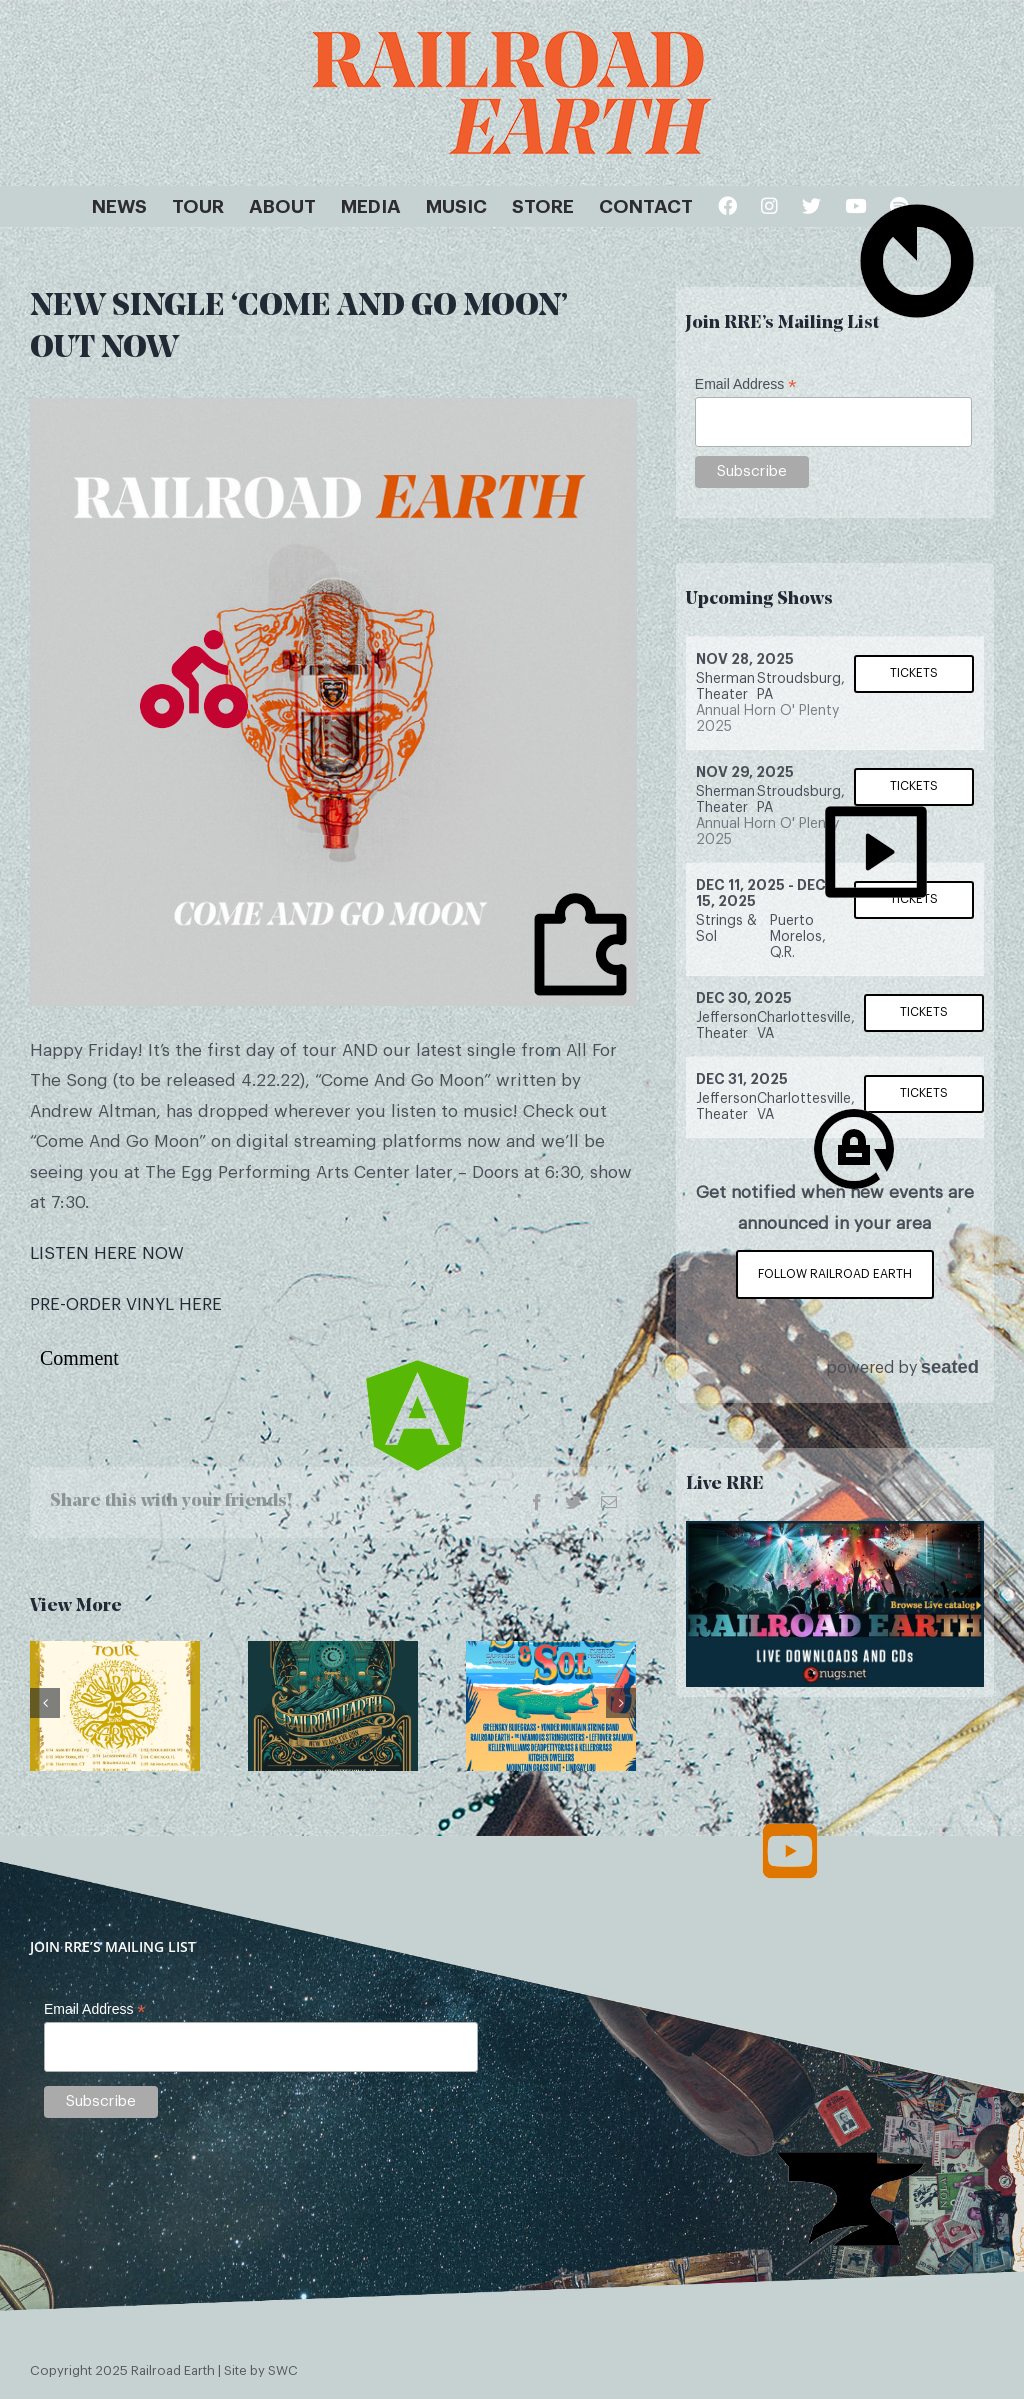 The image size is (1024, 2399). I want to click on play a video or movie, so click(876, 852).